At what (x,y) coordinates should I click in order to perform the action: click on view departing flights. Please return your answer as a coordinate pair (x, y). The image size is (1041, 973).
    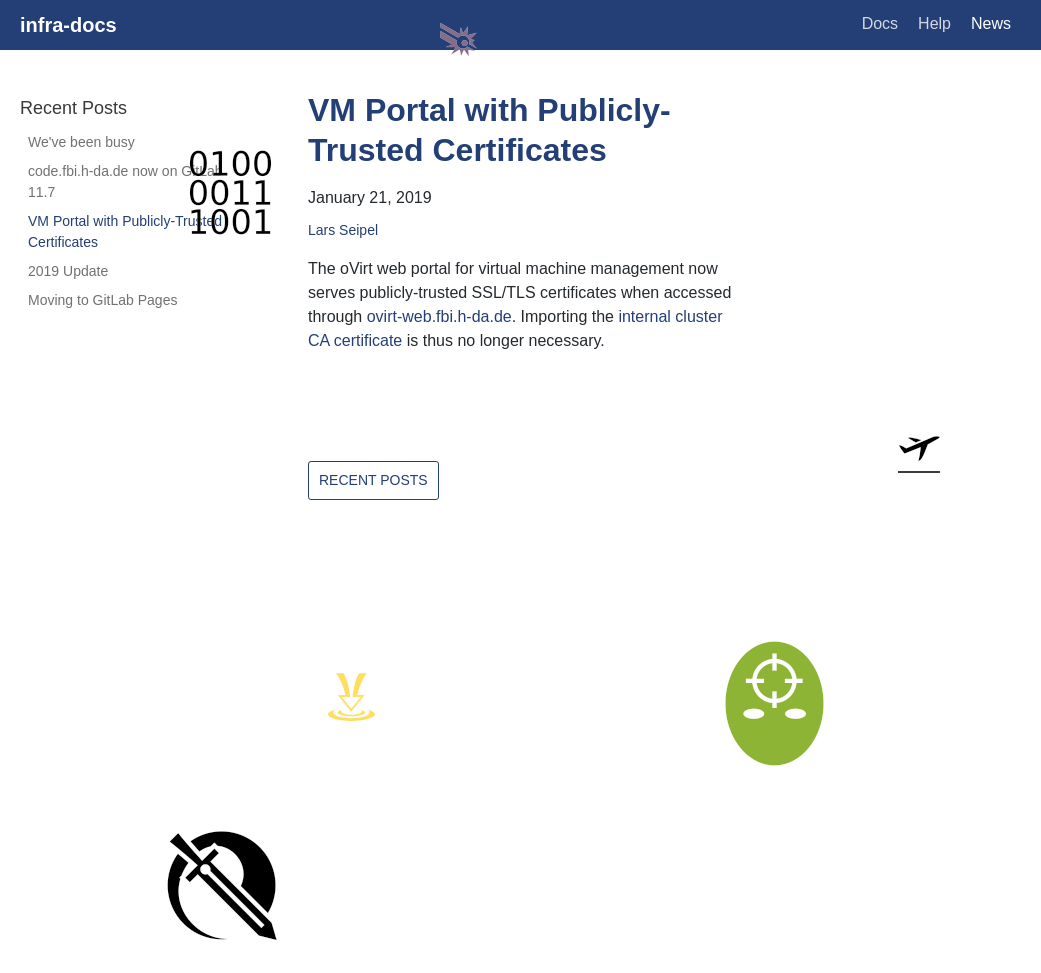
    Looking at the image, I should click on (919, 454).